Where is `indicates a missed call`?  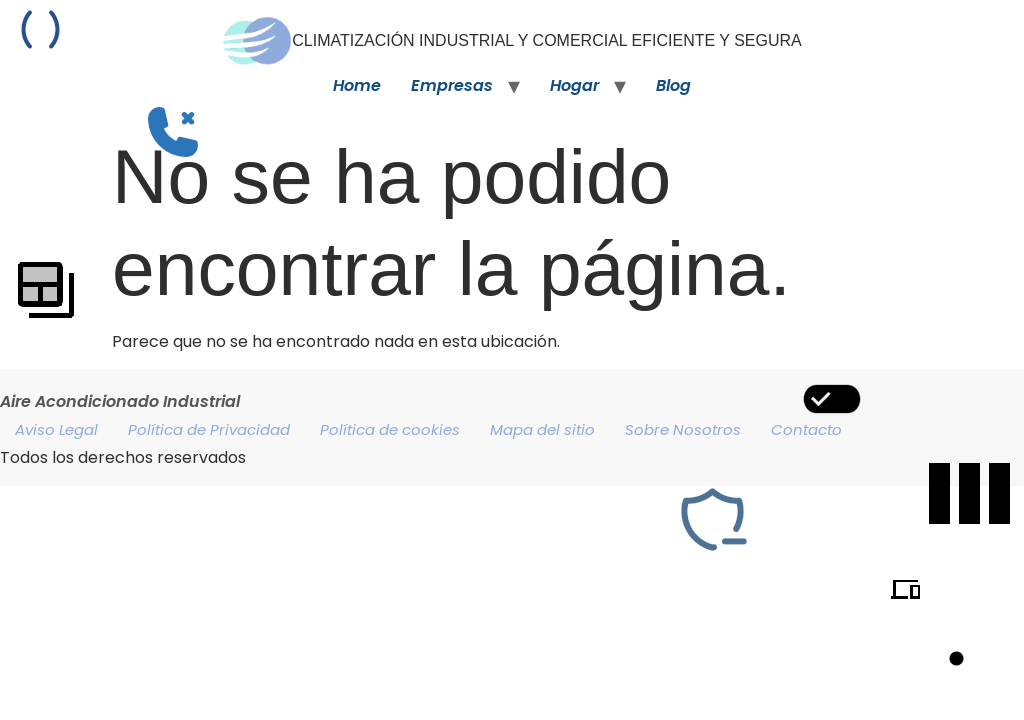
indicates a missed call is located at coordinates (173, 132).